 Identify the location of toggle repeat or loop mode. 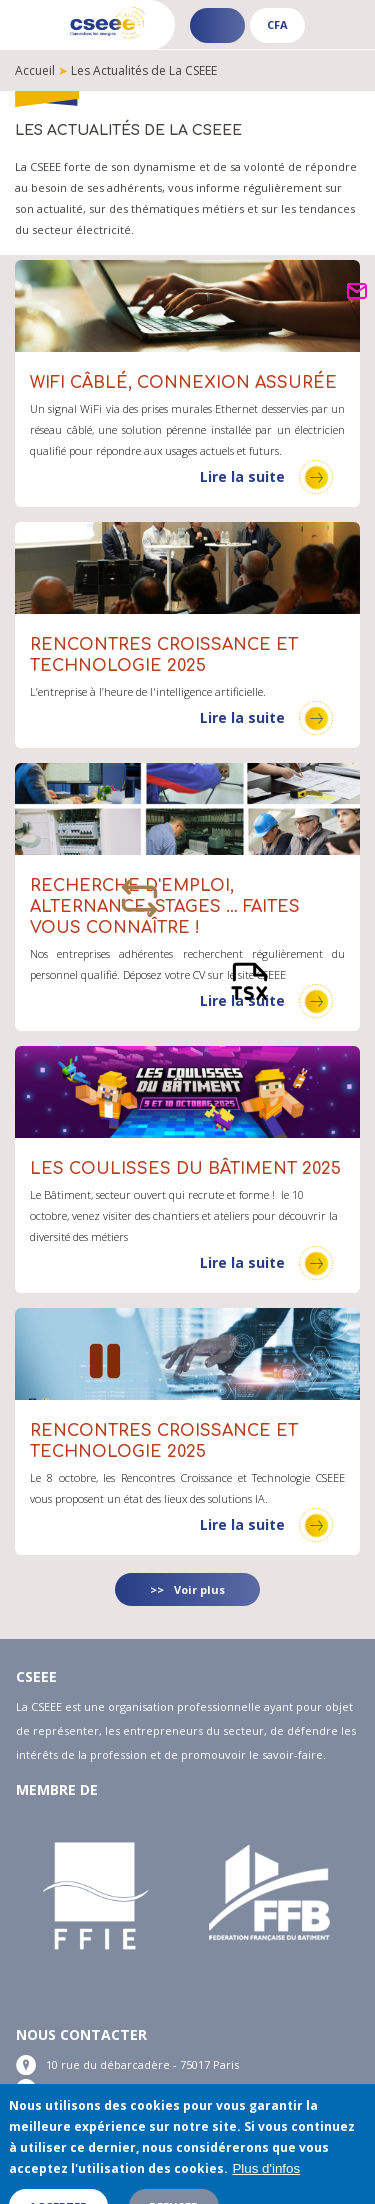
(139, 898).